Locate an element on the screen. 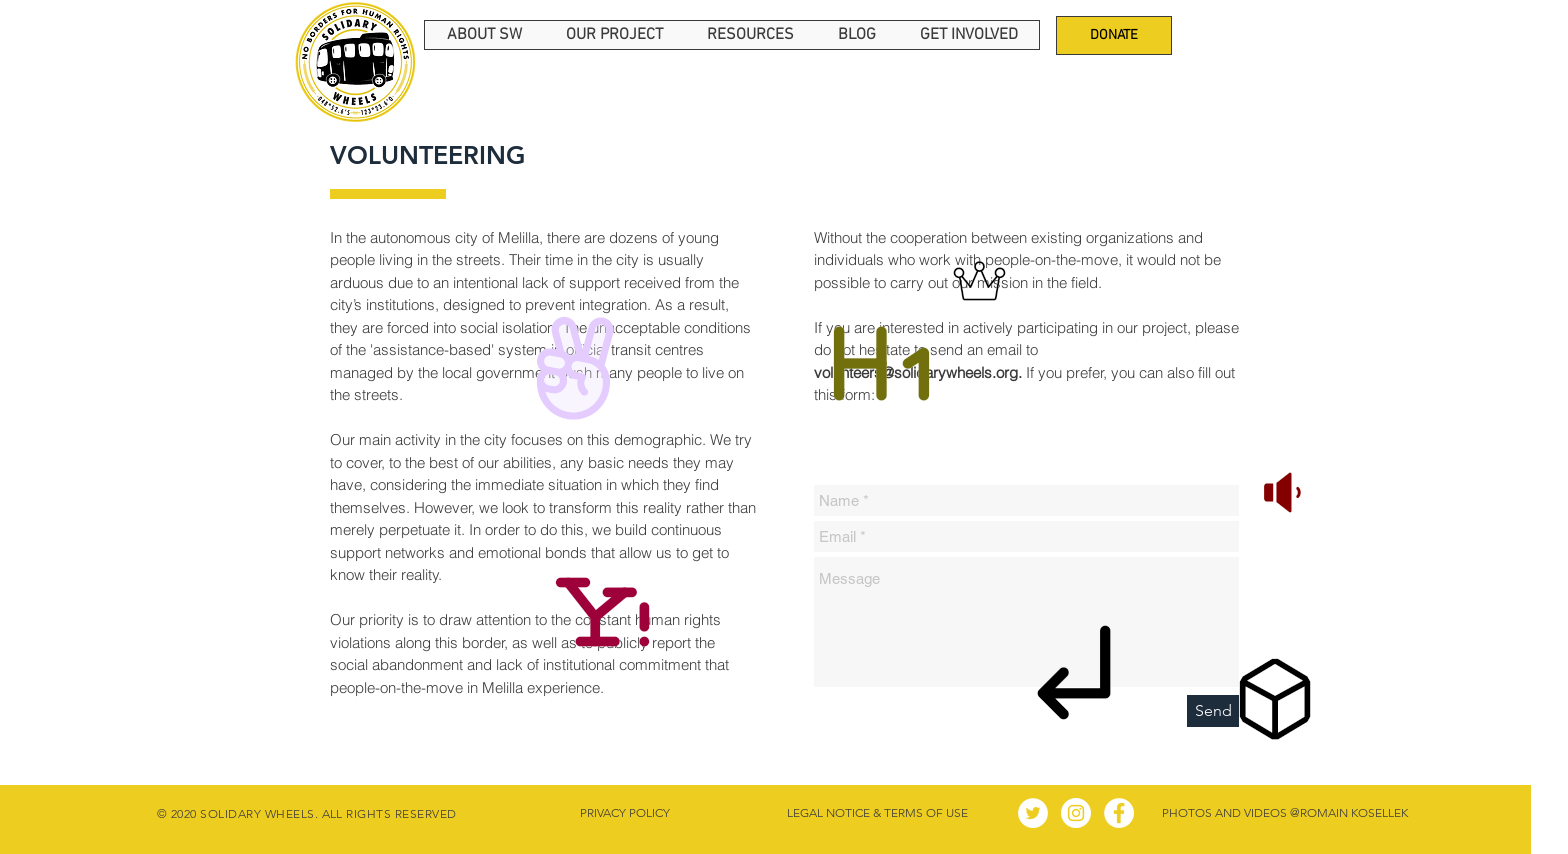 The width and height of the screenshot is (1568, 854). indicates a method or function in code is located at coordinates (1275, 700).